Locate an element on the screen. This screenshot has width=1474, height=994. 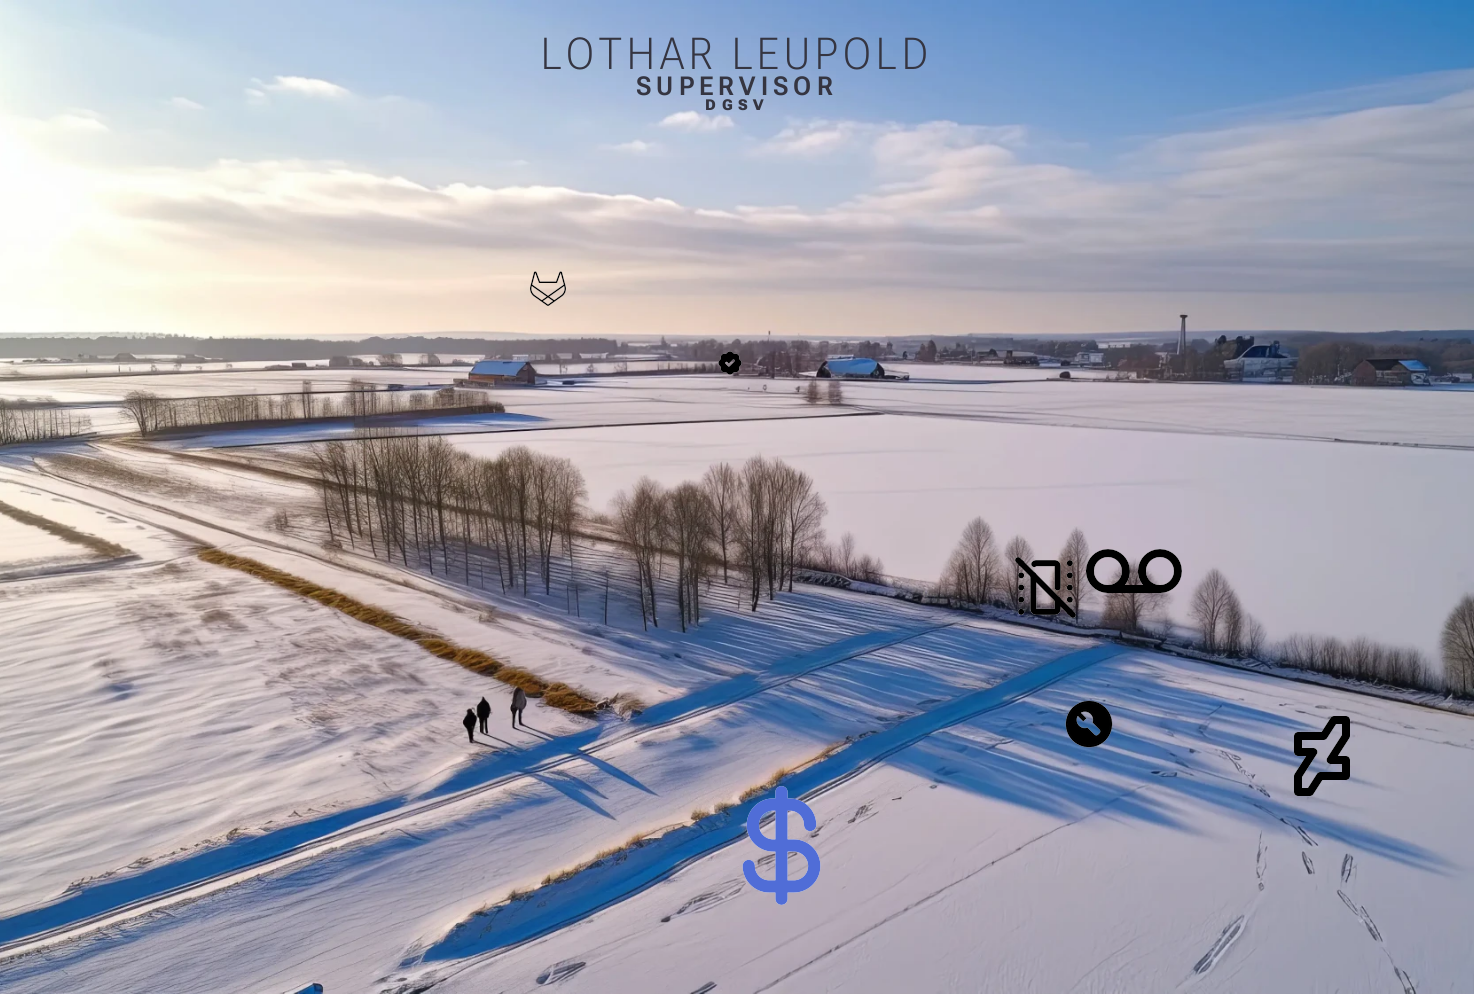
container disabled or unavailable is located at coordinates (1045, 587).